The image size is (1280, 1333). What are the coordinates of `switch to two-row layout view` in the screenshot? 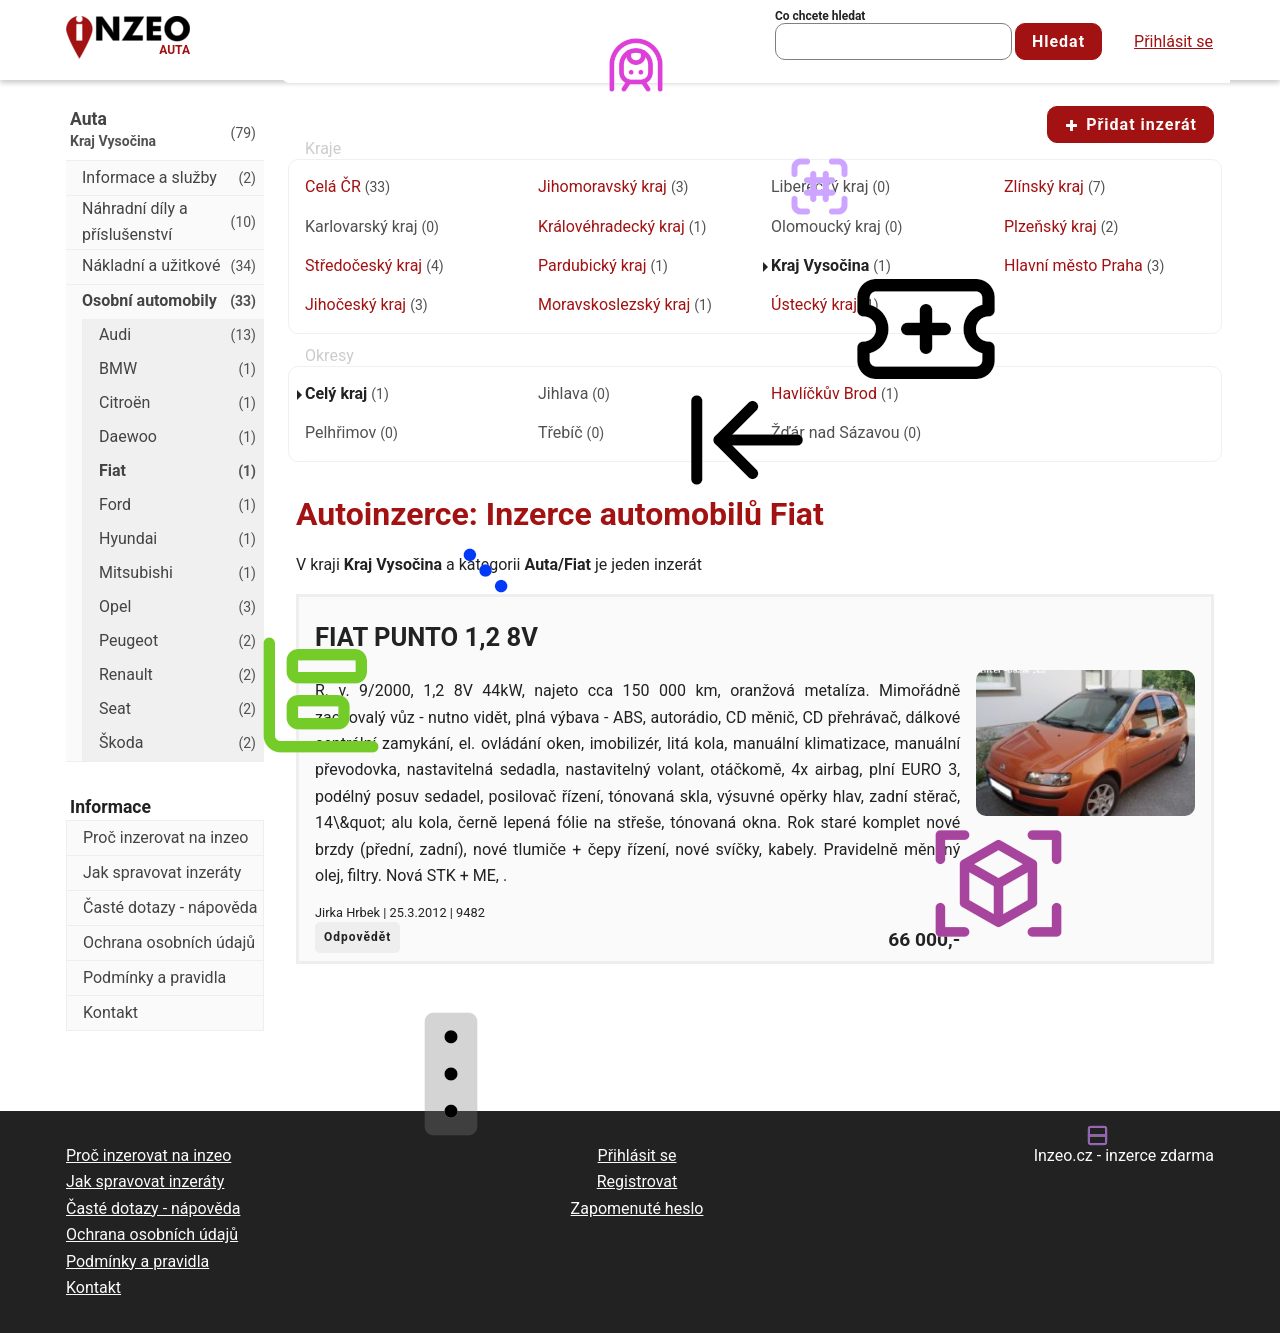 It's located at (1097, 1135).